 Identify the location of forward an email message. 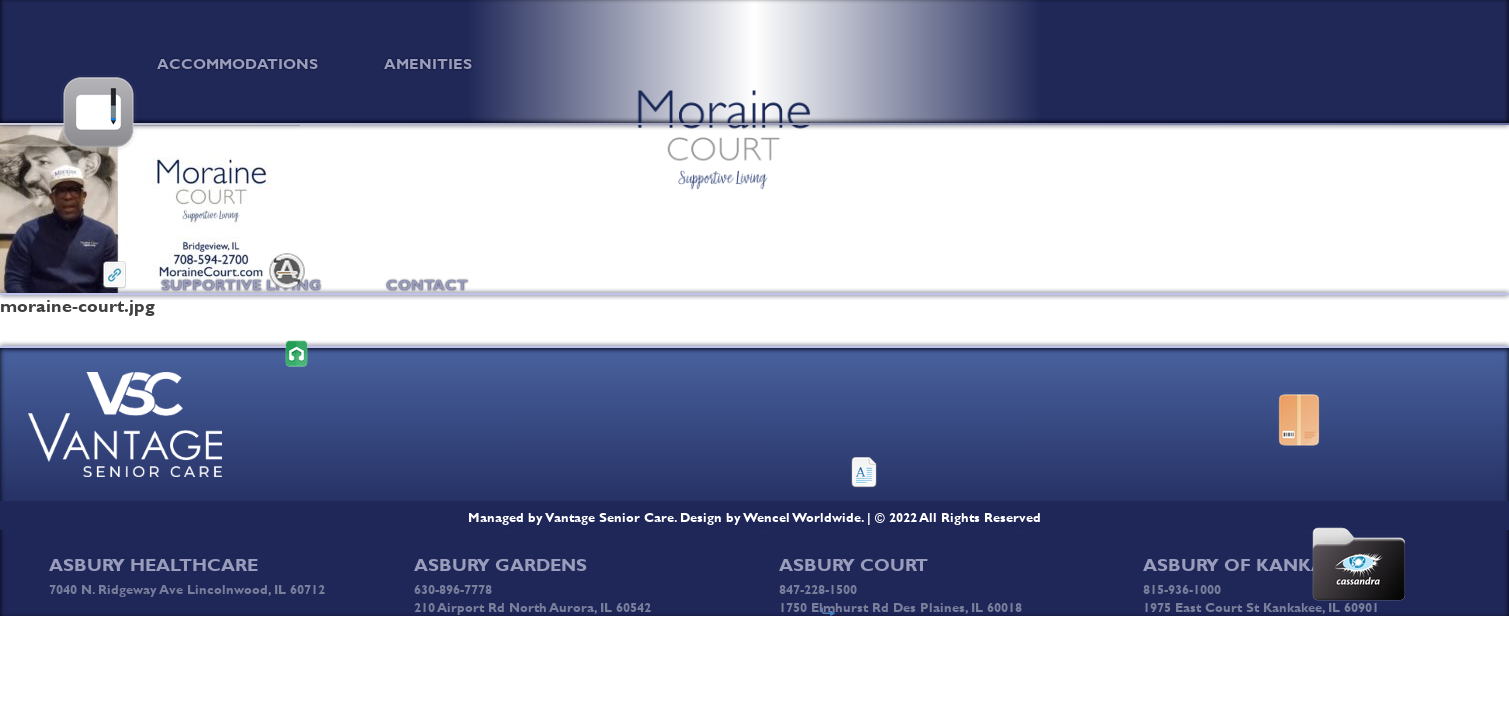
(828, 611).